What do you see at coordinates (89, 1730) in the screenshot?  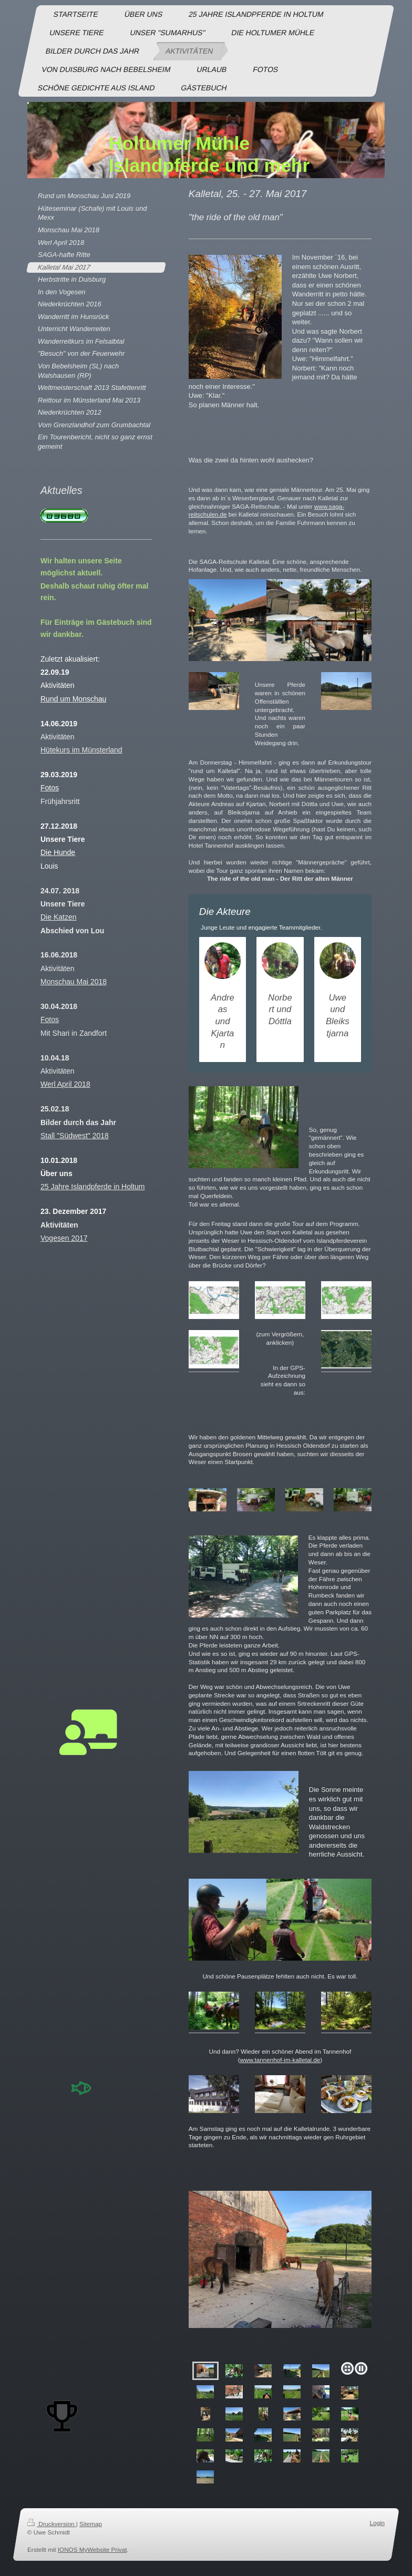 I see `access teaching or presentation tools` at bounding box center [89, 1730].